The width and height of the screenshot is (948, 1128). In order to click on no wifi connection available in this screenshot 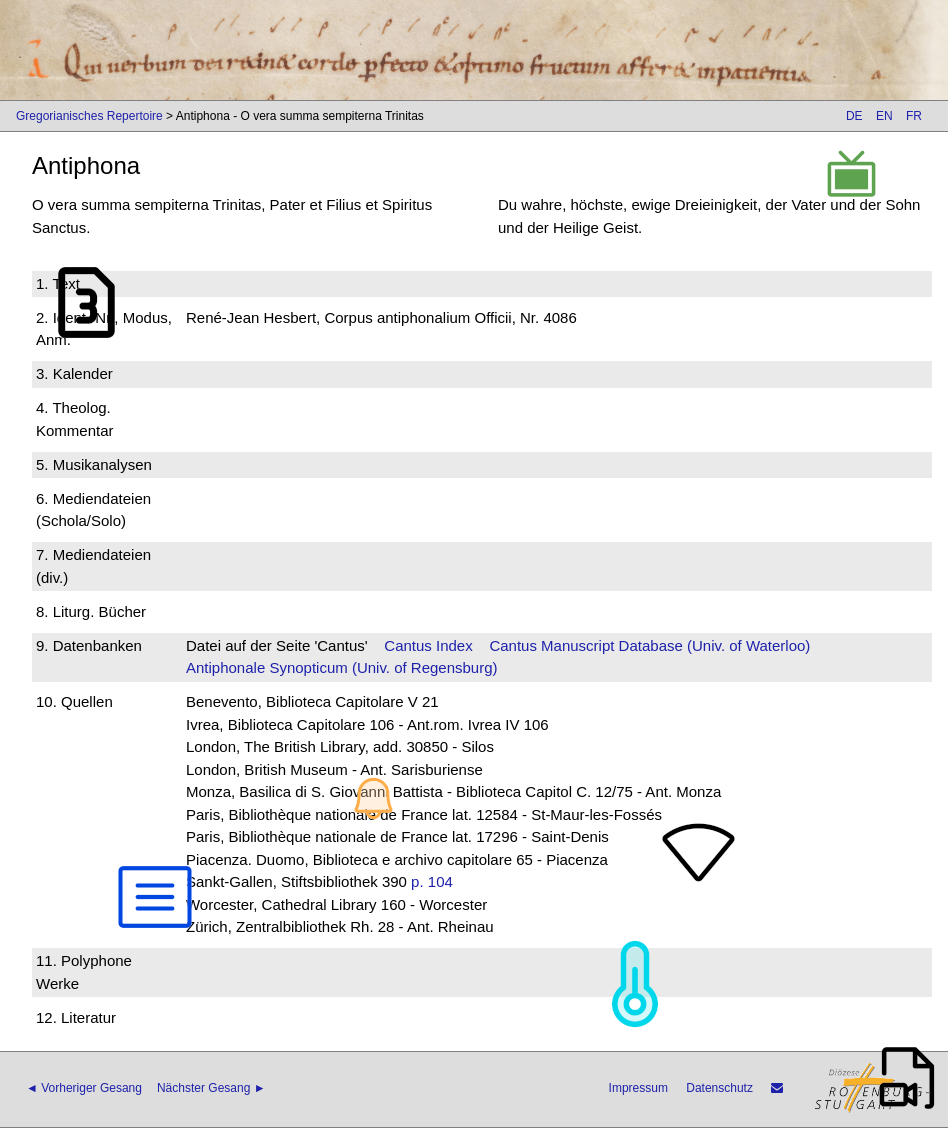, I will do `click(698, 852)`.